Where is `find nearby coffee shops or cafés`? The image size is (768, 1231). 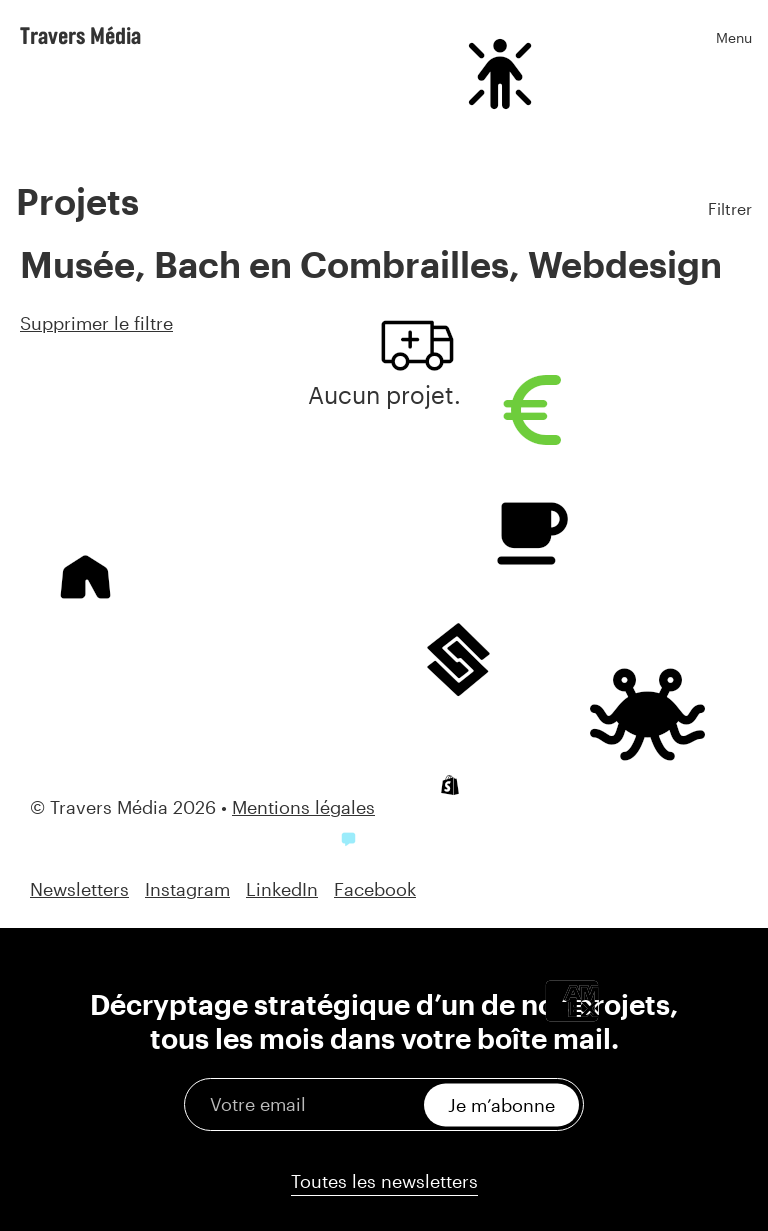 find nearby coffee shops or cafés is located at coordinates (530, 531).